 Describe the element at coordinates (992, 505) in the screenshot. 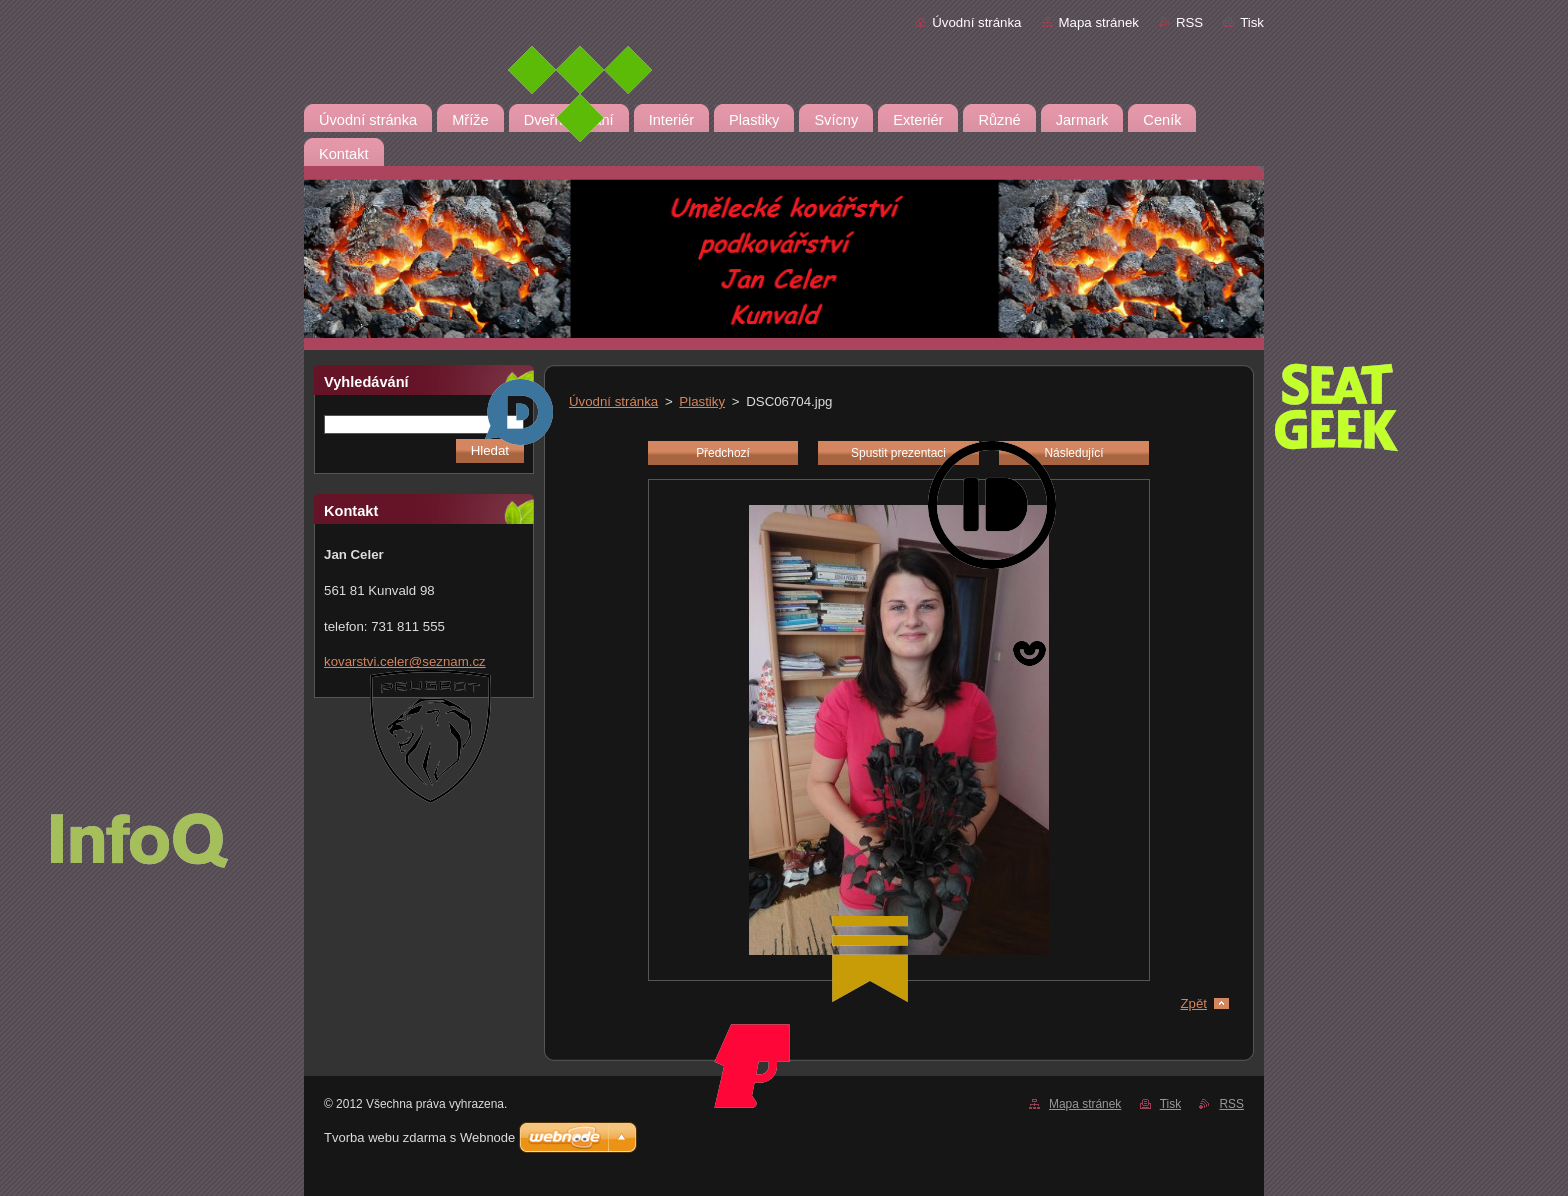

I see `open pushbullet app` at that location.